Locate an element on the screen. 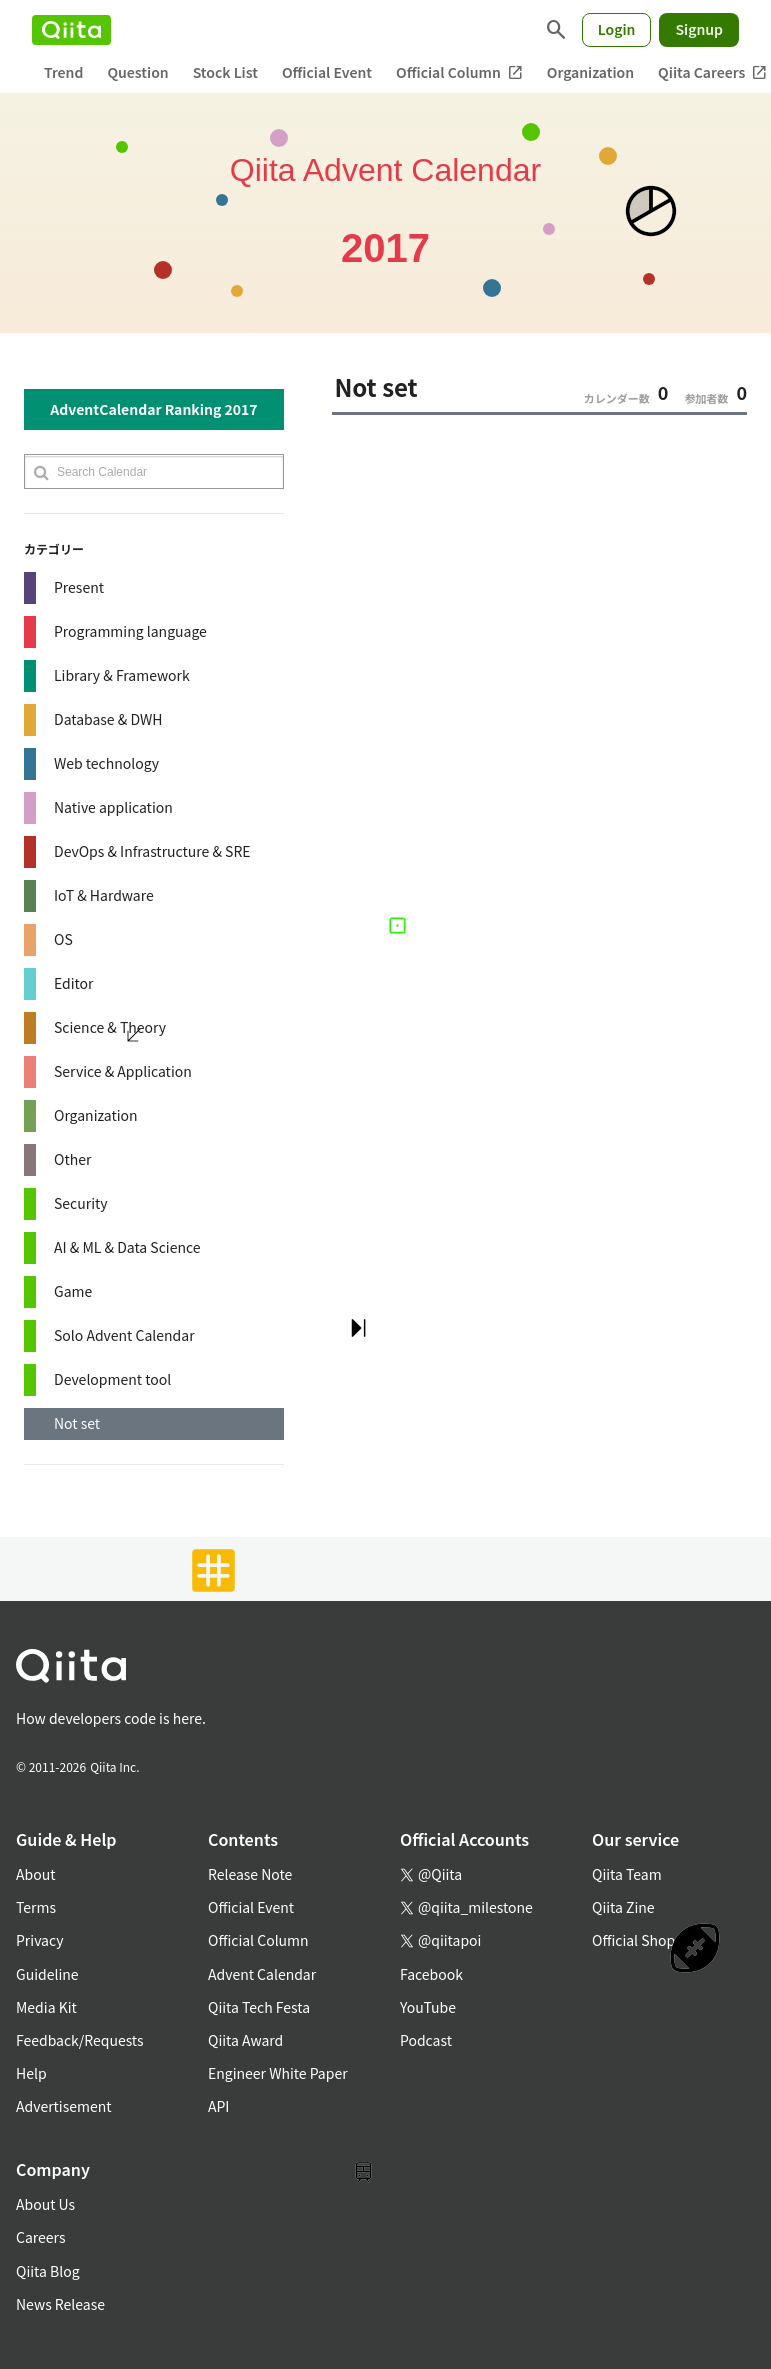 This screenshot has width=771, height=2369. access sports scores and updates is located at coordinates (695, 1948).